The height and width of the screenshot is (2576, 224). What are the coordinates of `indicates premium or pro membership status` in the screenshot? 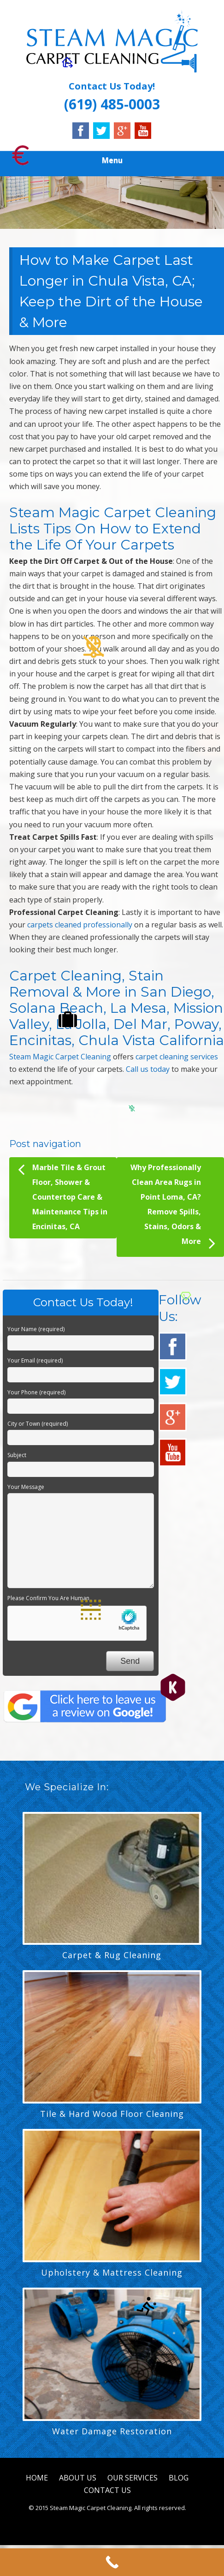 It's located at (186, 1296).